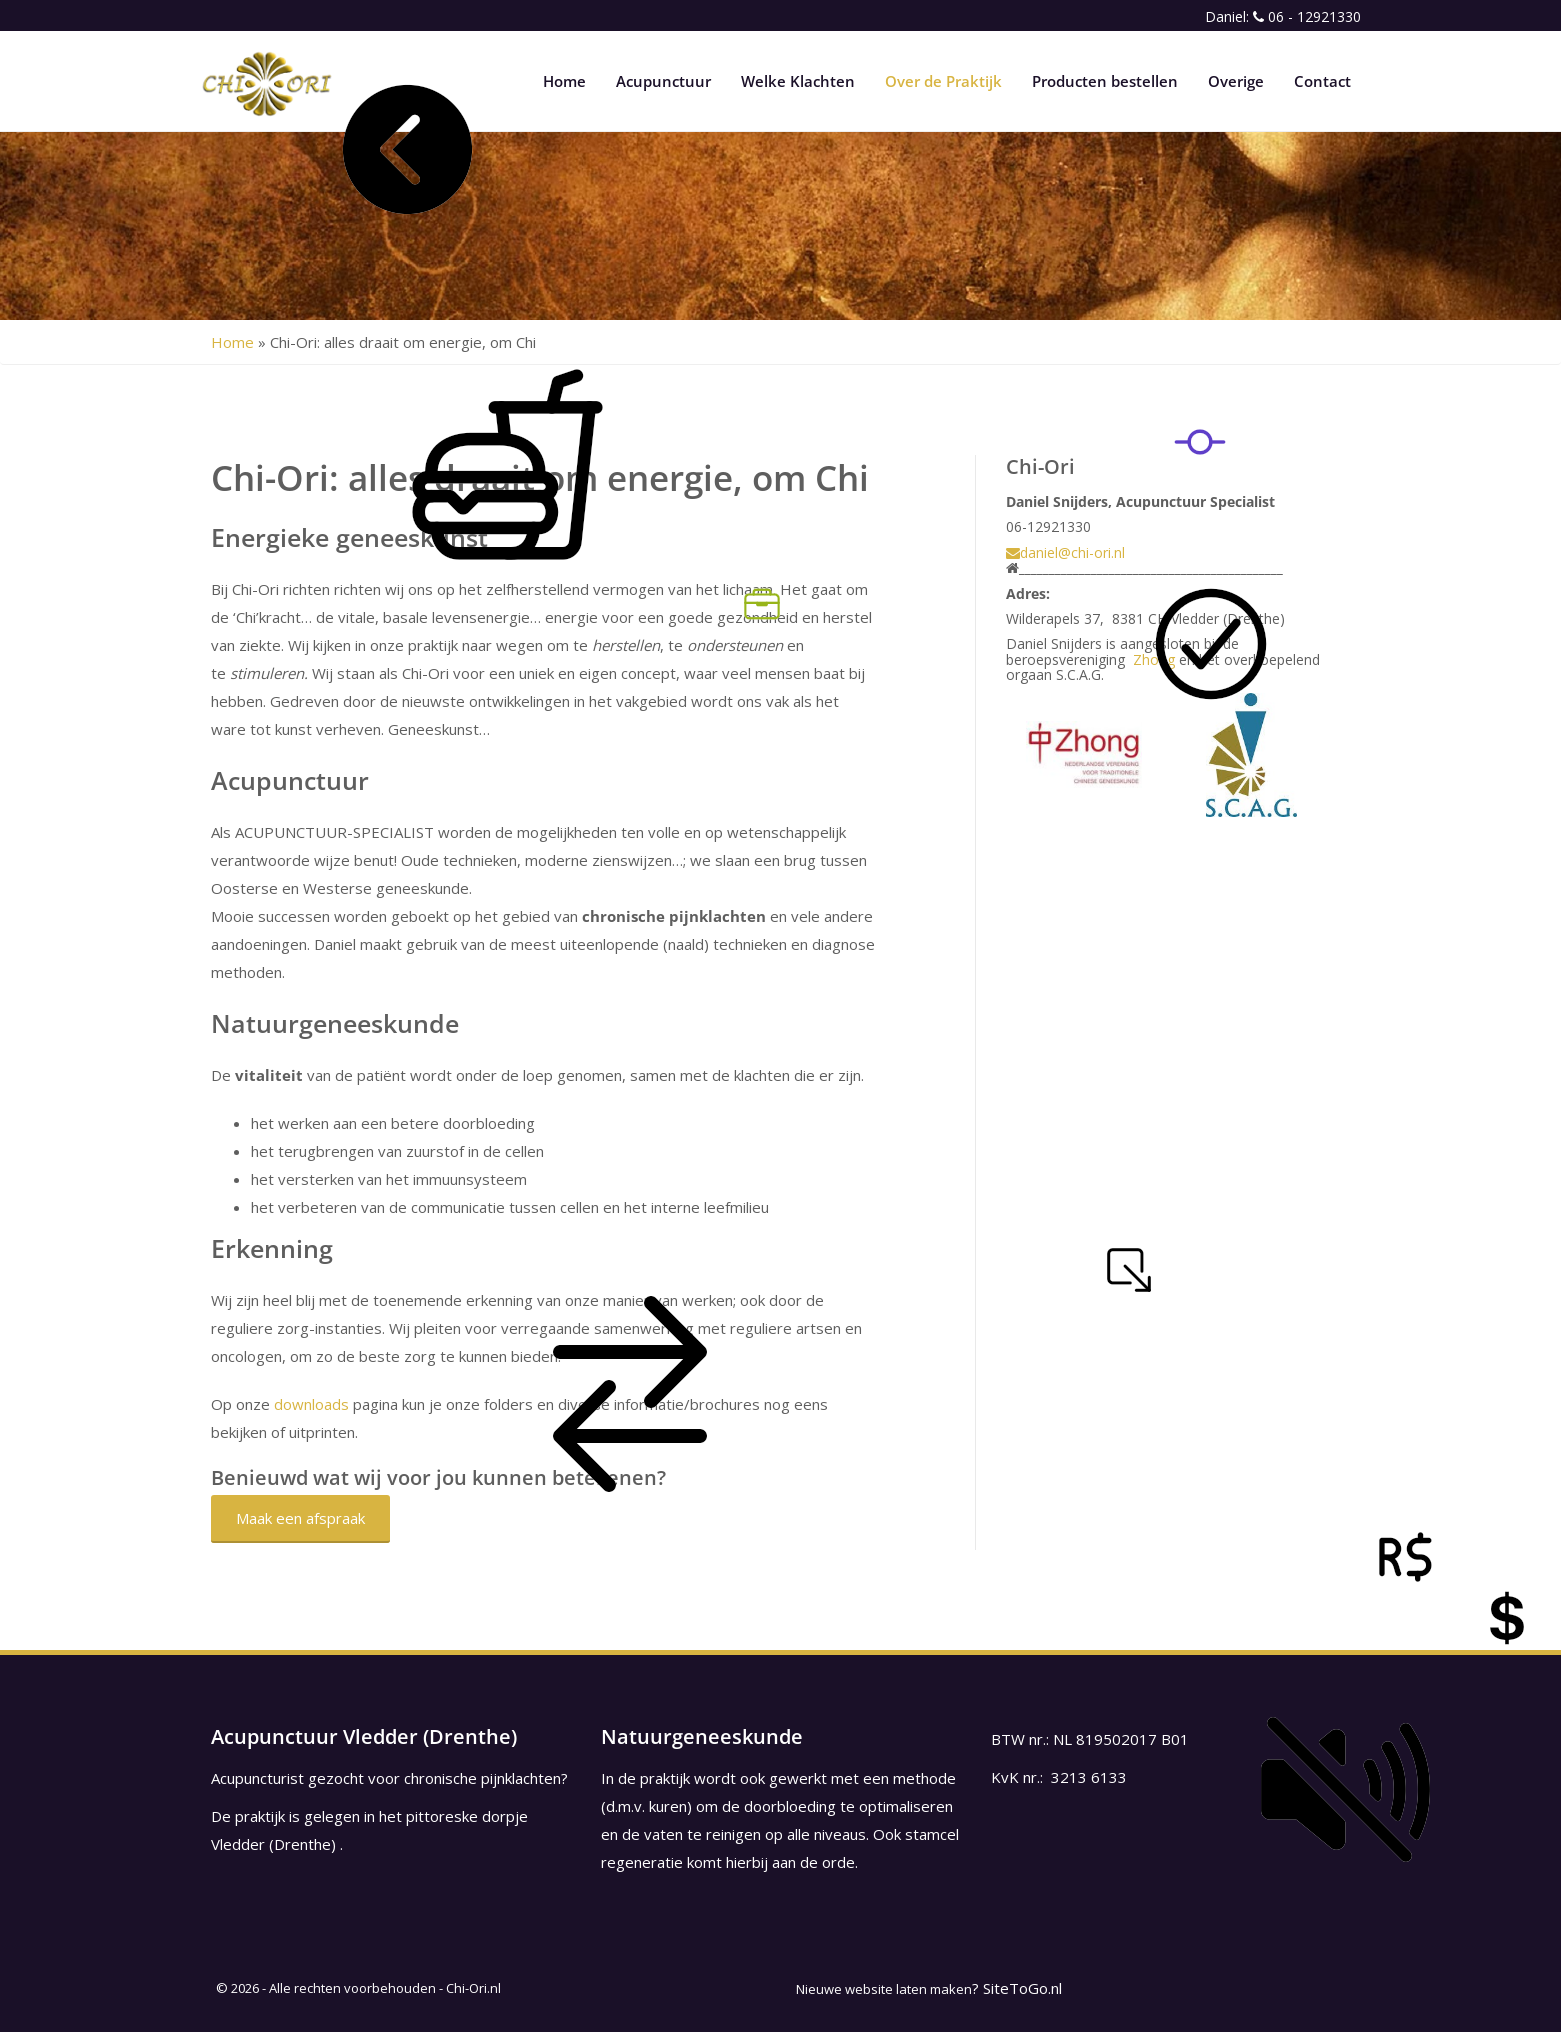  I want to click on confirms a completed action or task, so click(1211, 644).